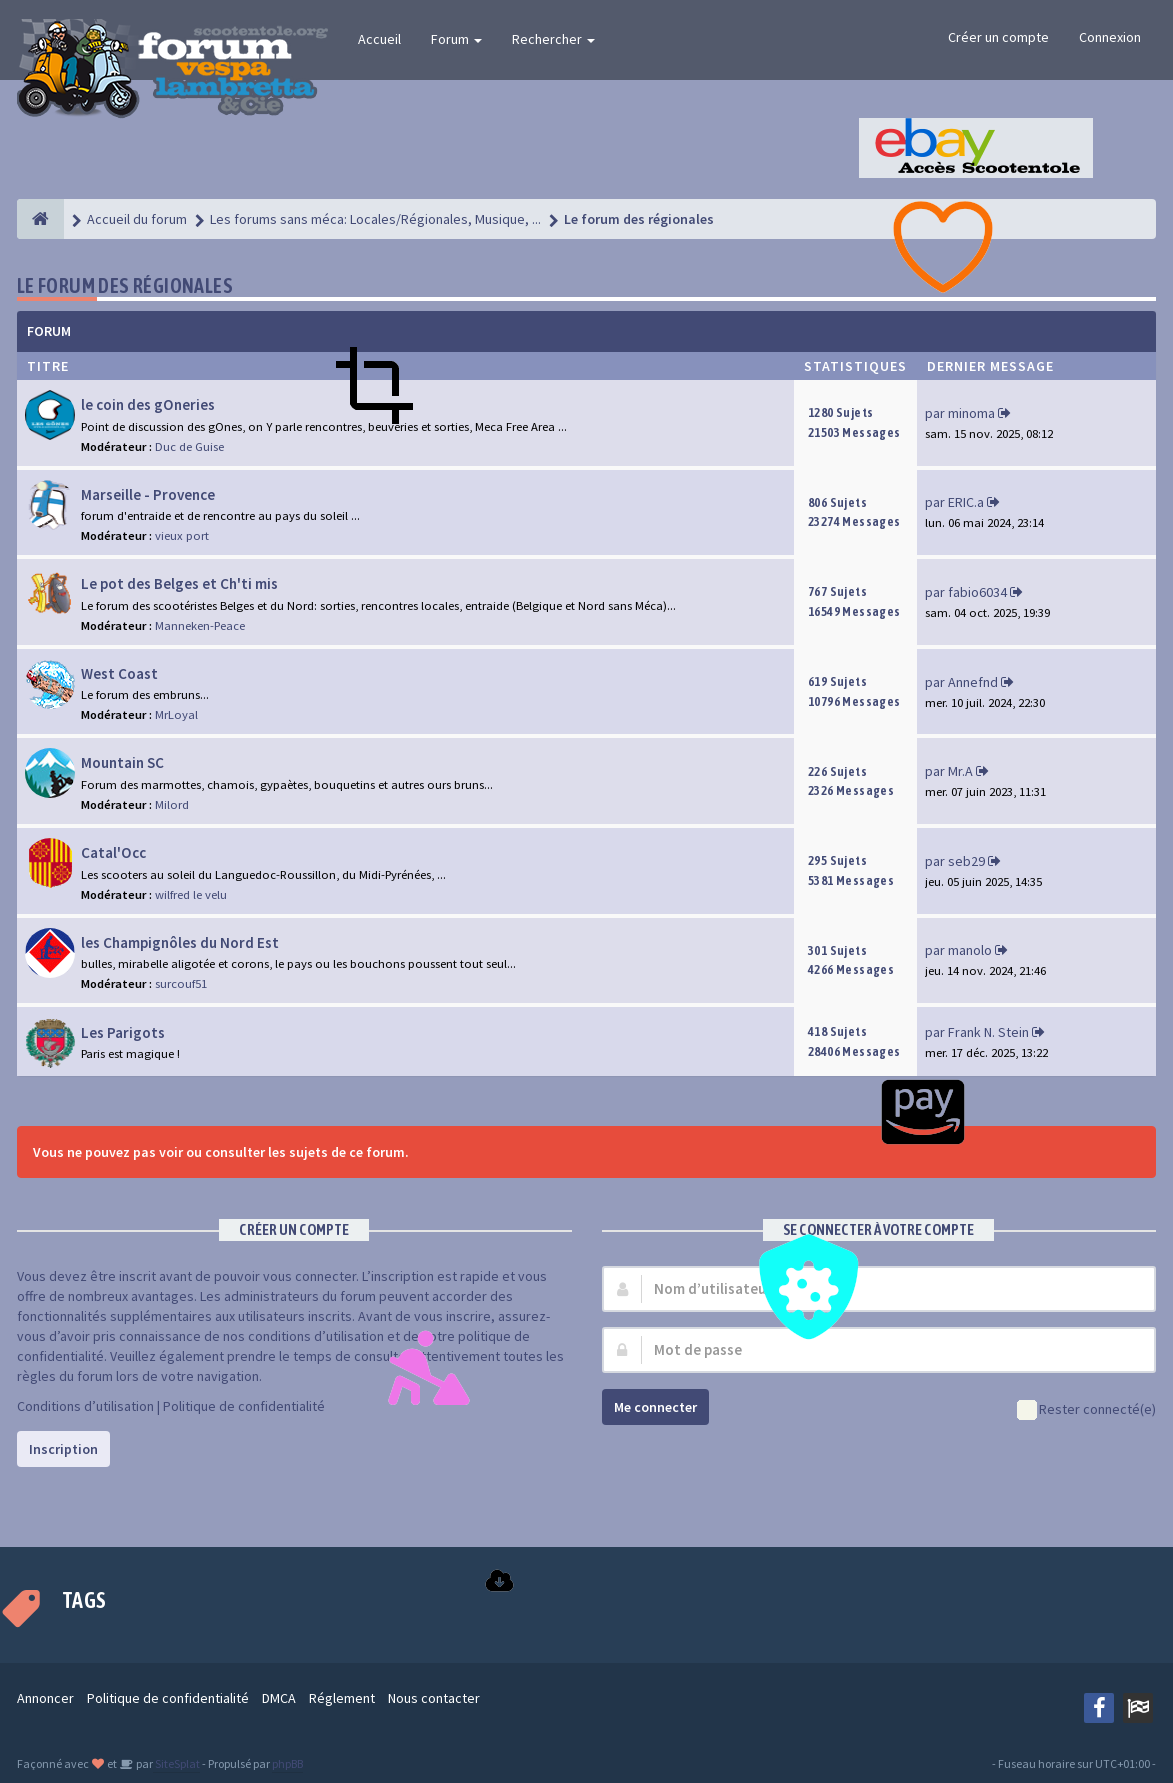 The image size is (1173, 1783). I want to click on pay with amazon pay at checkout, so click(923, 1112).